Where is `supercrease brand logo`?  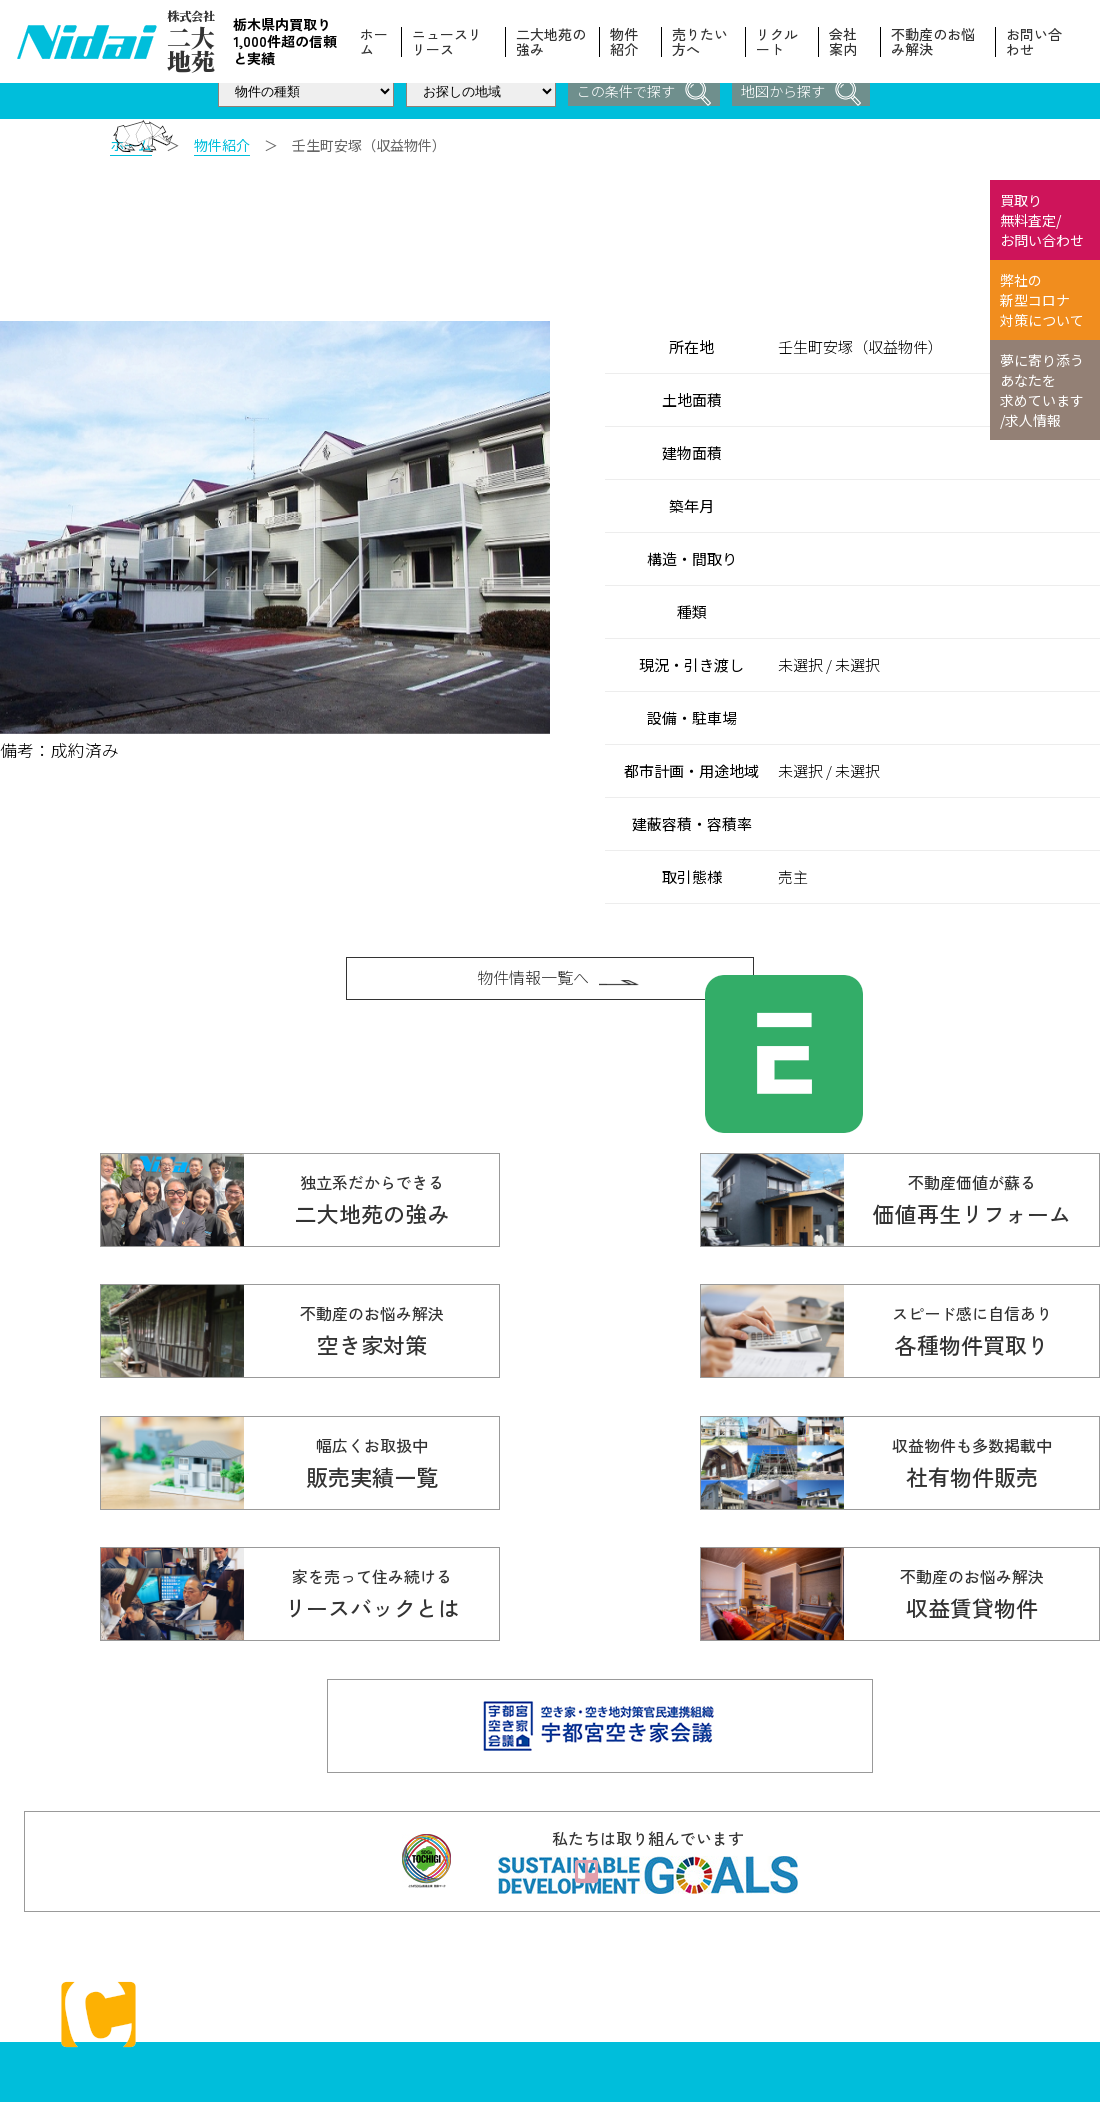
supercrease brand logo is located at coordinates (143, 136).